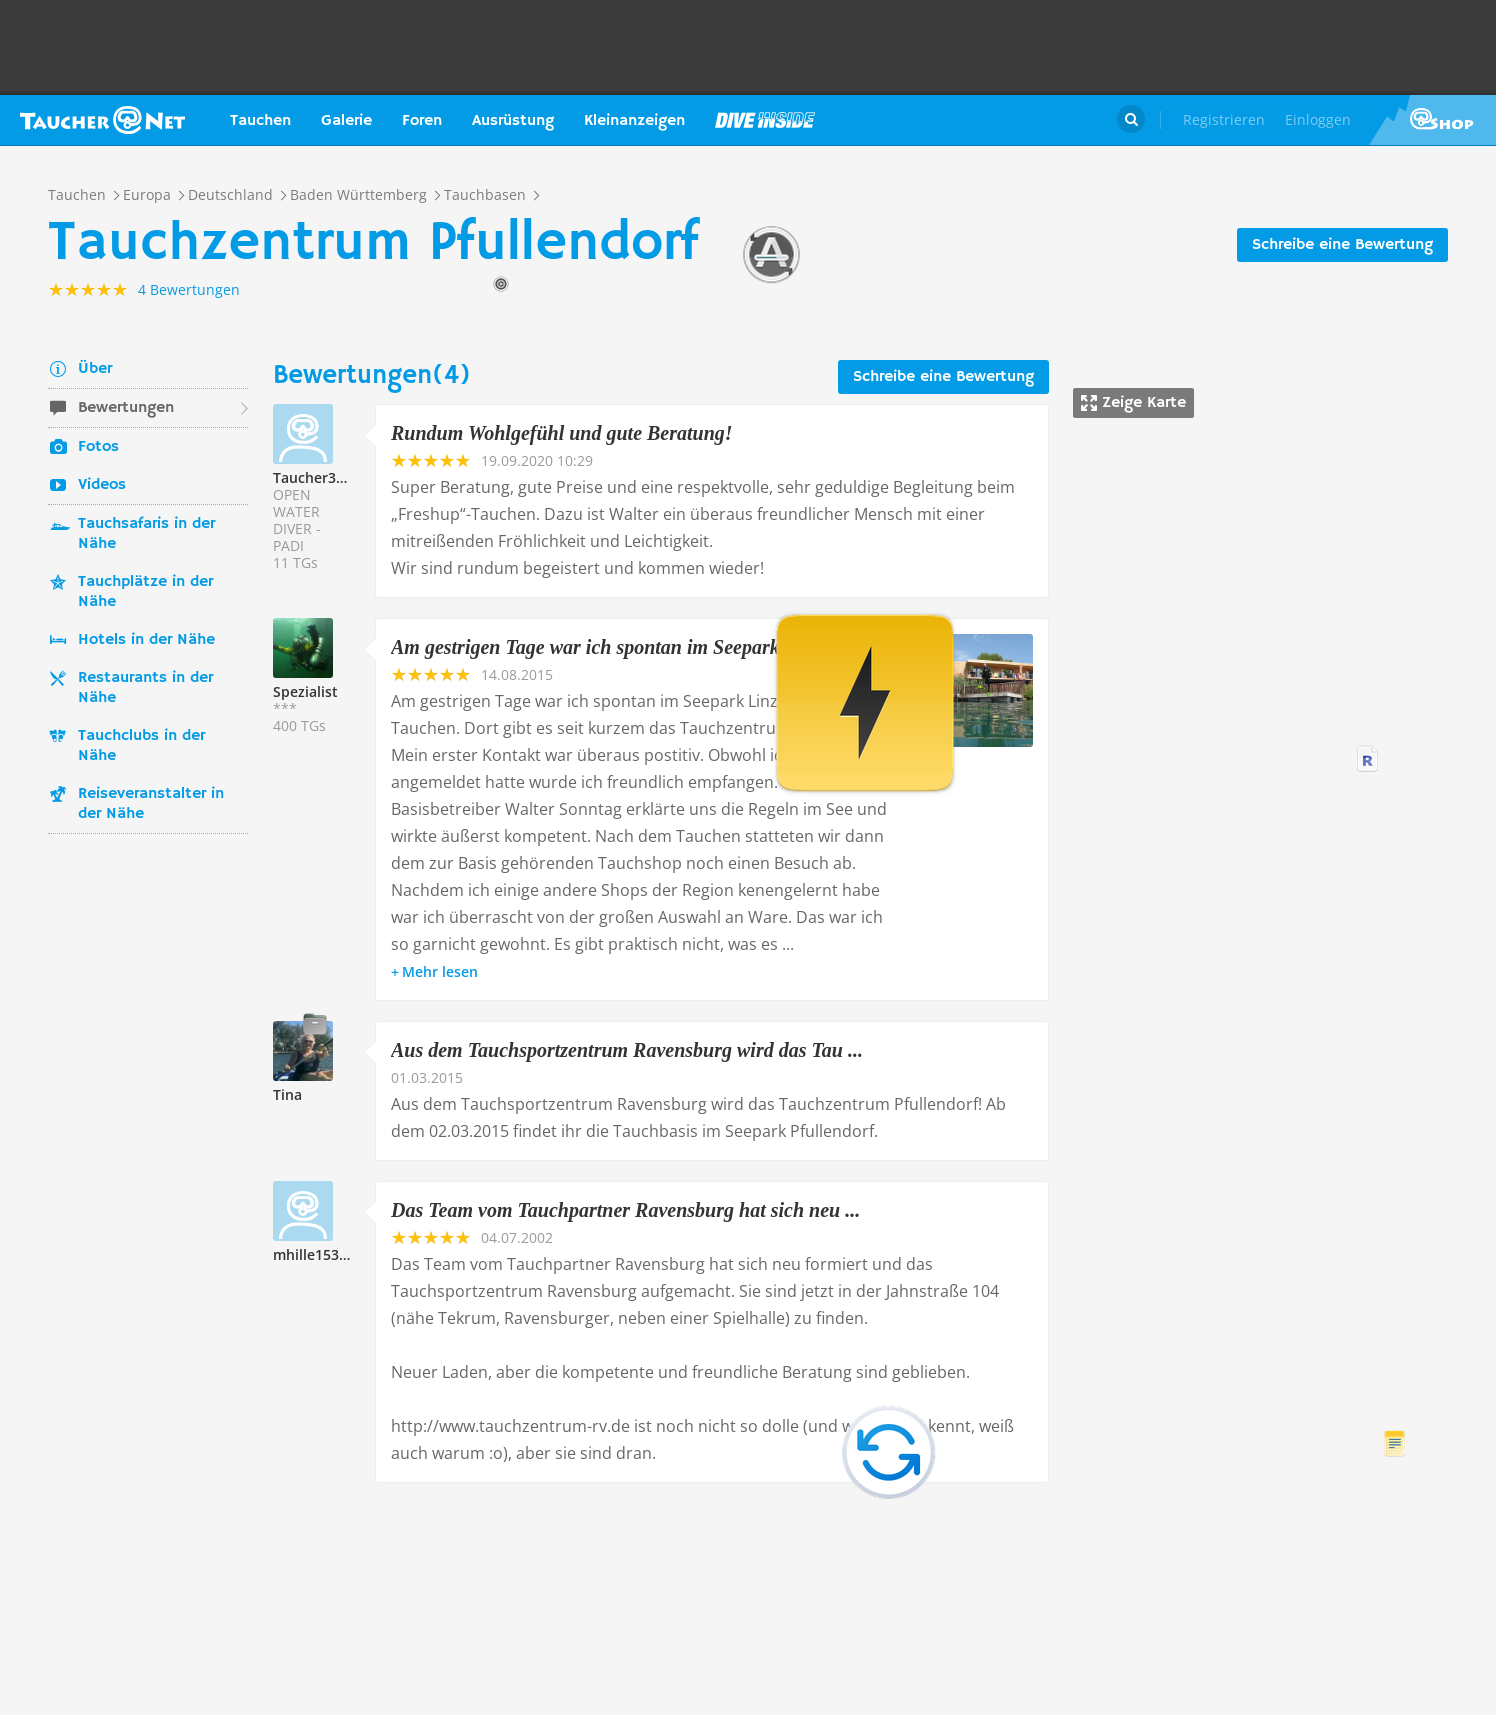 The width and height of the screenshot is (1496, 1715). I want to click on open the notes app, so click(1394, 1443).